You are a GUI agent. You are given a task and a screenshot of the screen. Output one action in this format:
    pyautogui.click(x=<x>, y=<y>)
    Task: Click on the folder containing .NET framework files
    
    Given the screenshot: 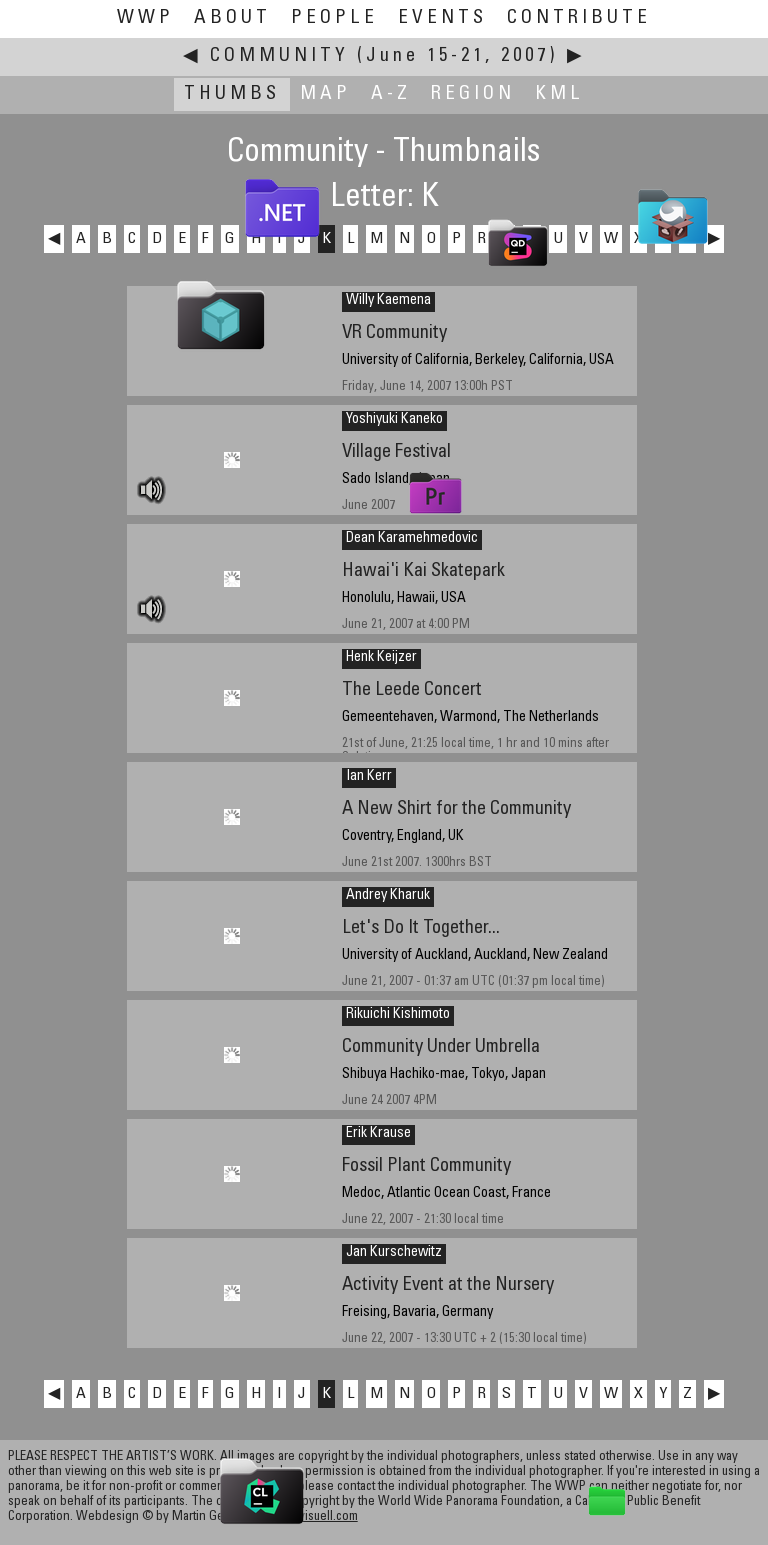 What is the action you would take?
    pyautogui.click(x=282, y=210)
    